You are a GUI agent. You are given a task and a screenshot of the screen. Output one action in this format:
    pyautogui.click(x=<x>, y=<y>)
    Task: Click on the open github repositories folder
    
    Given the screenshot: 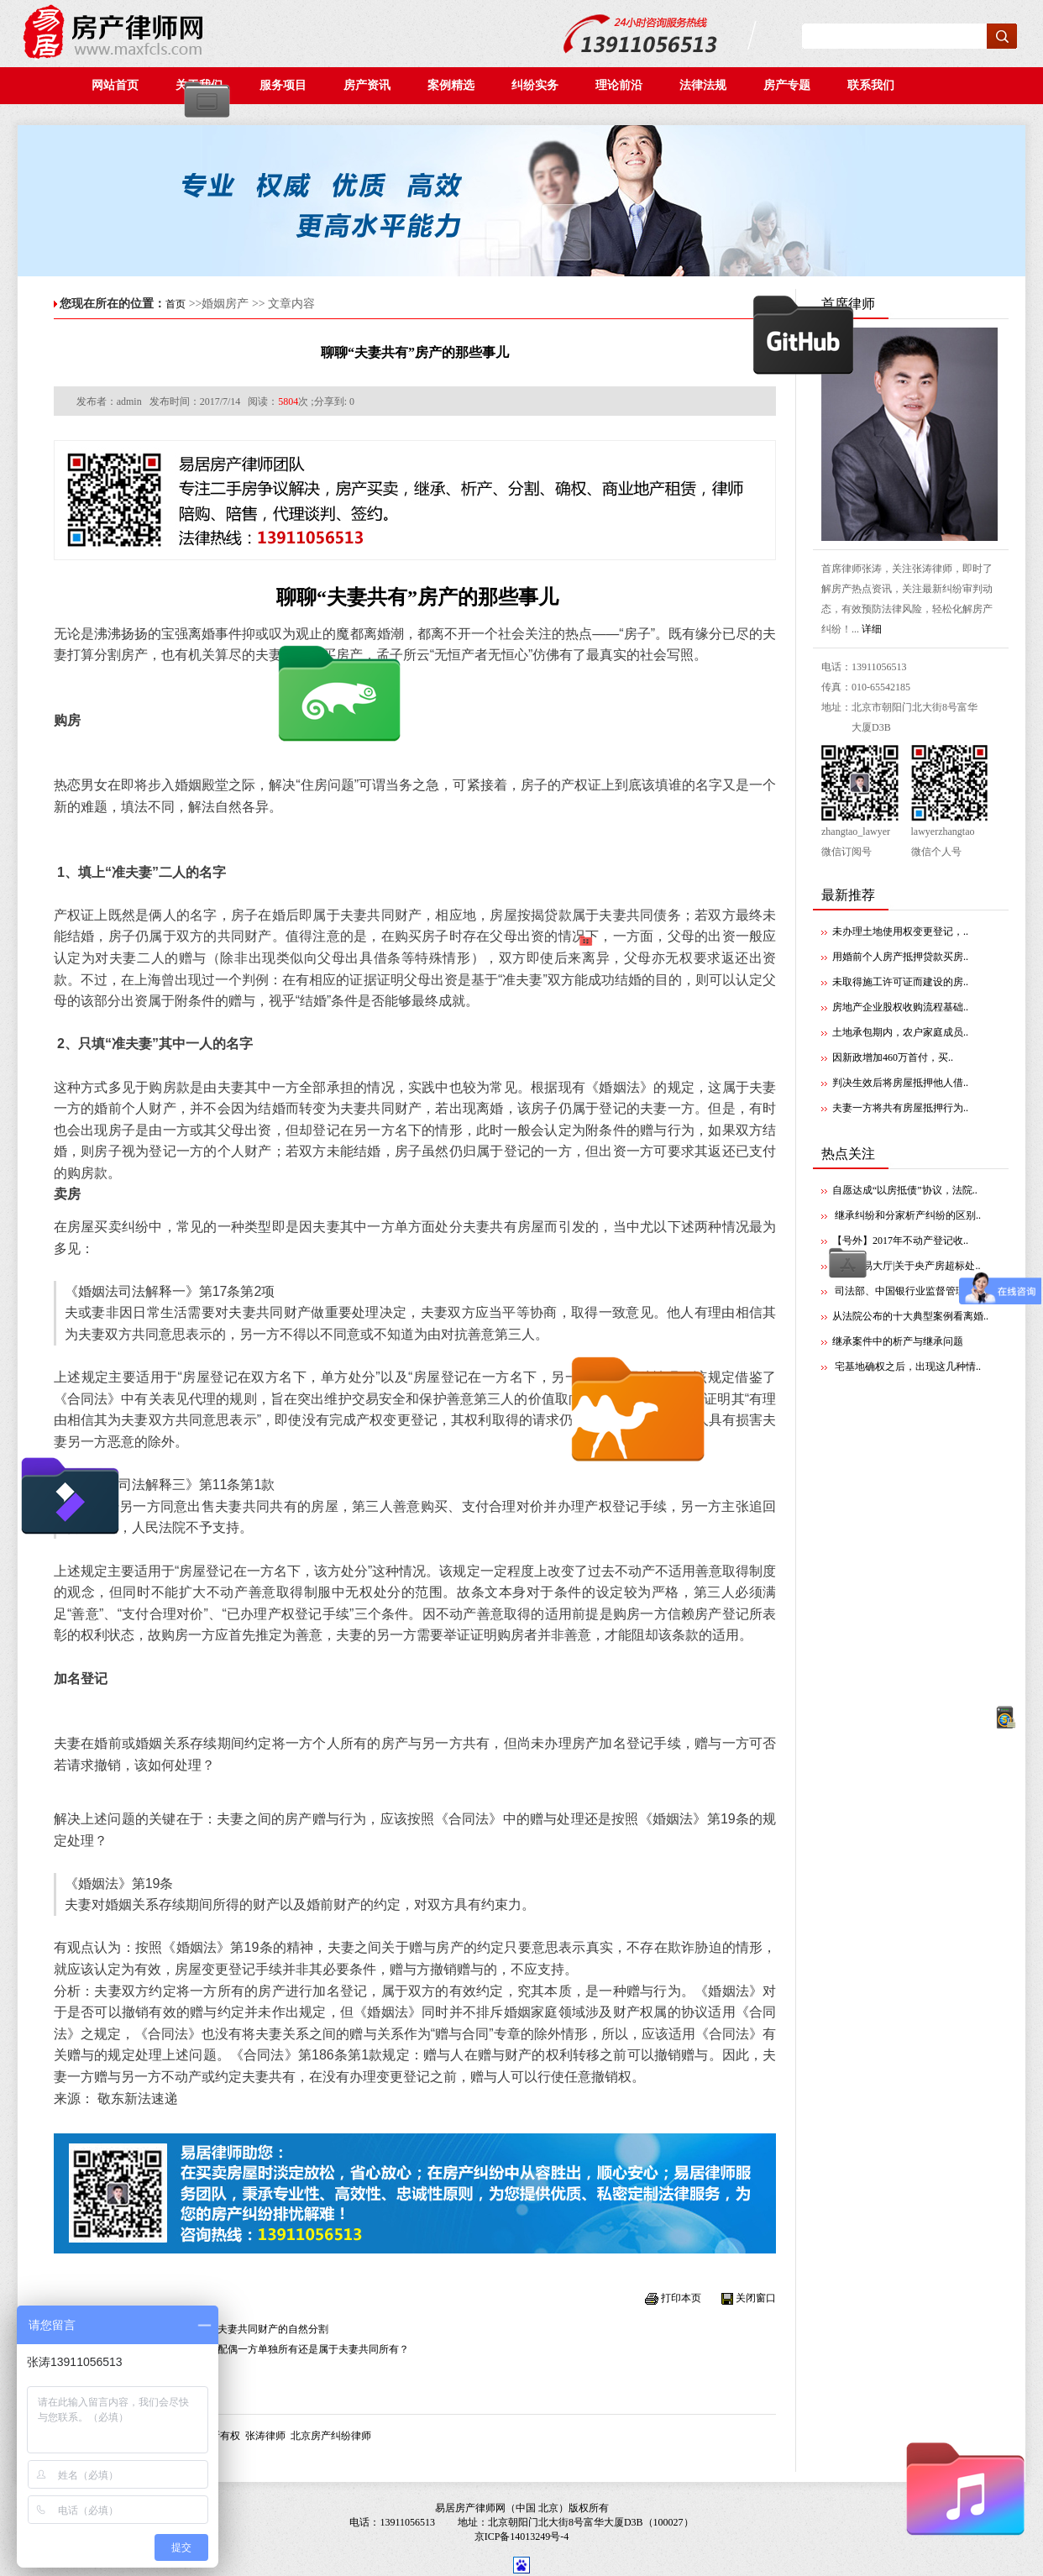 What is the action you would take?
    pyautogui.click(x=803, y=338)
    